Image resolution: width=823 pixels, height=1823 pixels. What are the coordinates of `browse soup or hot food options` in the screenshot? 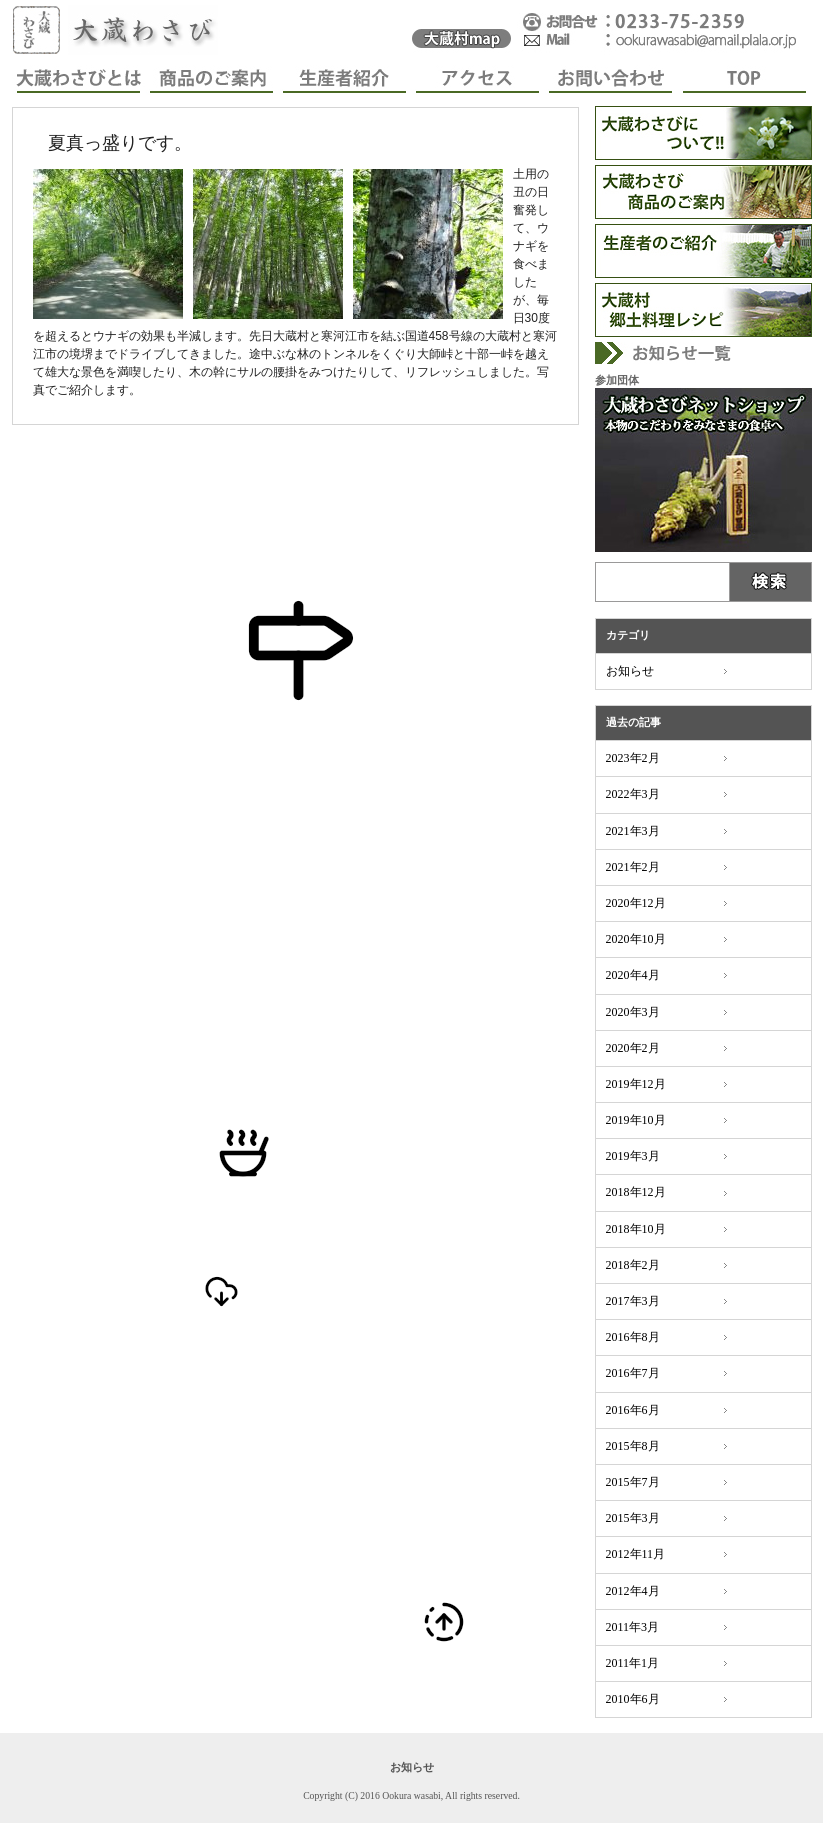 It's located at (243, 1153).